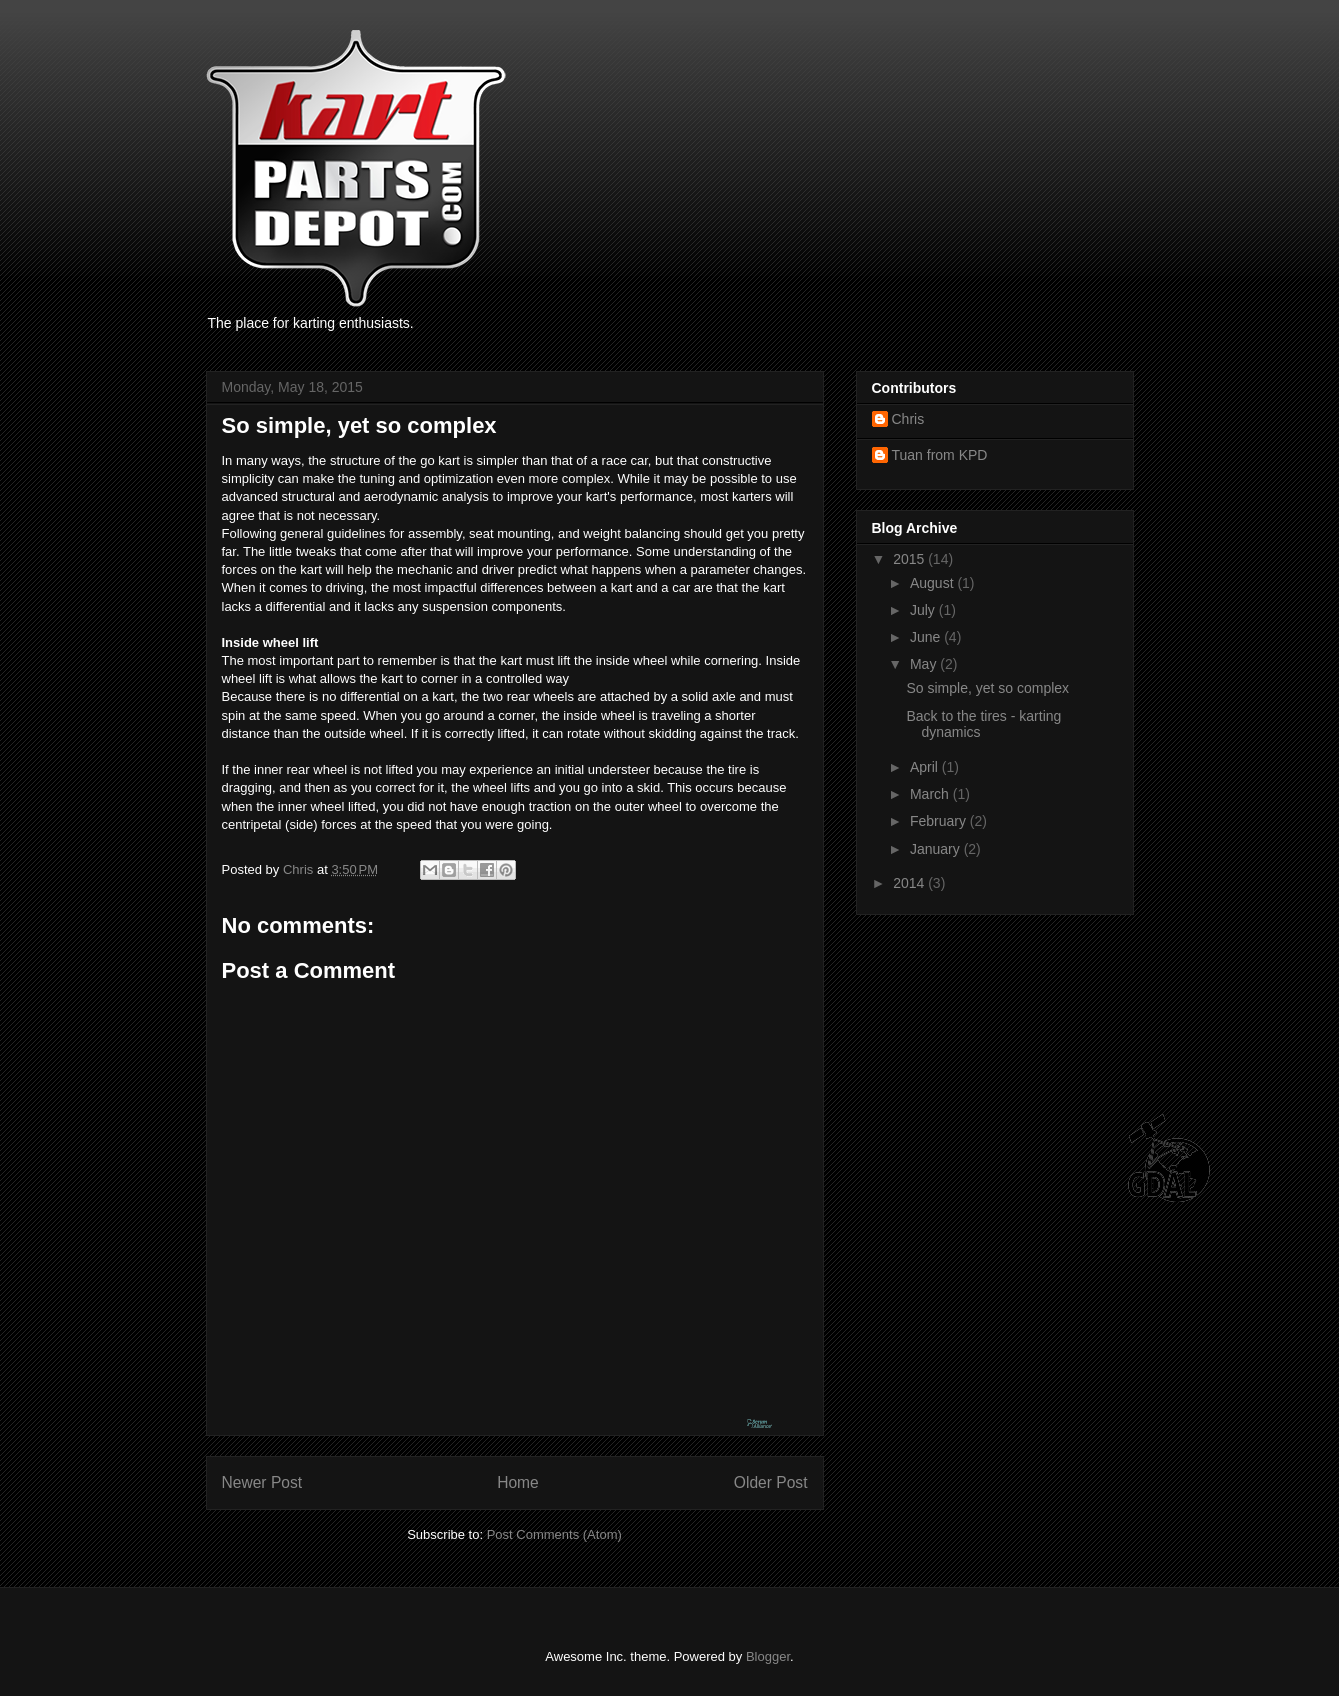 Image resolution: width=1339 pixels, height=1696 pixels. Describe the element at coordinates (1169, 1158) in the screenshot. I see `GDAL geospatial library logo` at that location.